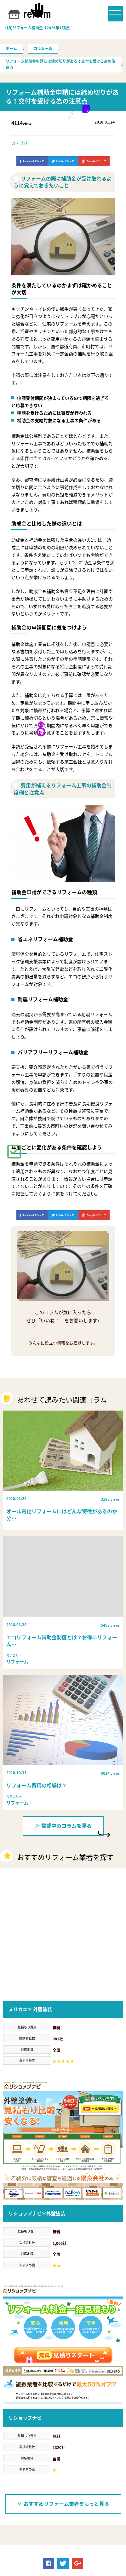  Describe the element at coordinates (37, 10) in the screenshot. I see `stop or pause an action` at that location.